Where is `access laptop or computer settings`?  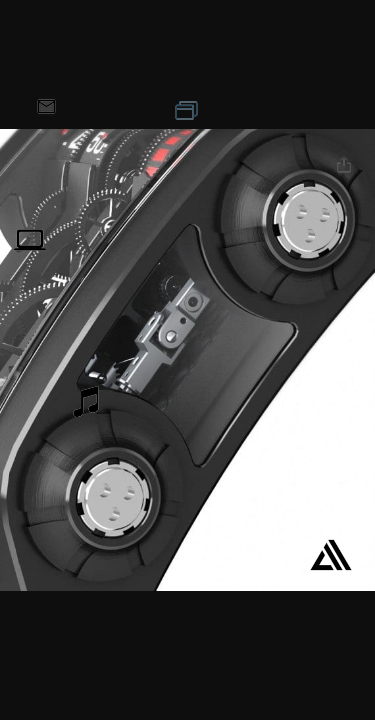 access laptop or computer settings is located at coordinates (30, 240).